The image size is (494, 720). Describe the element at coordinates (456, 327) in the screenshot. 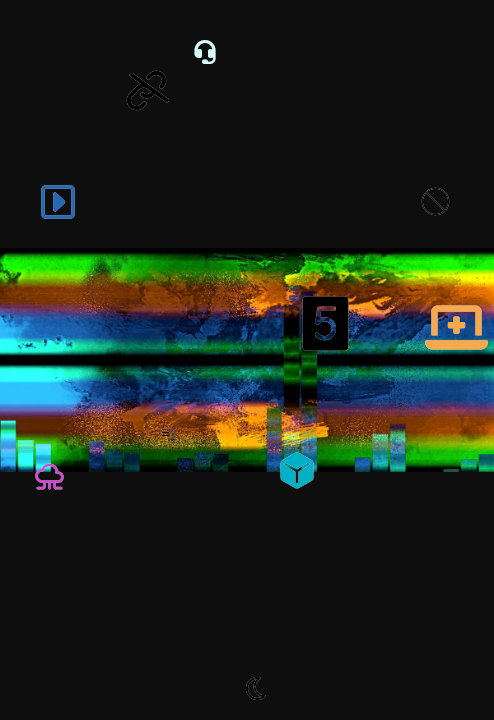

I see `access telemedicine or virtual healthcare services` at that location.